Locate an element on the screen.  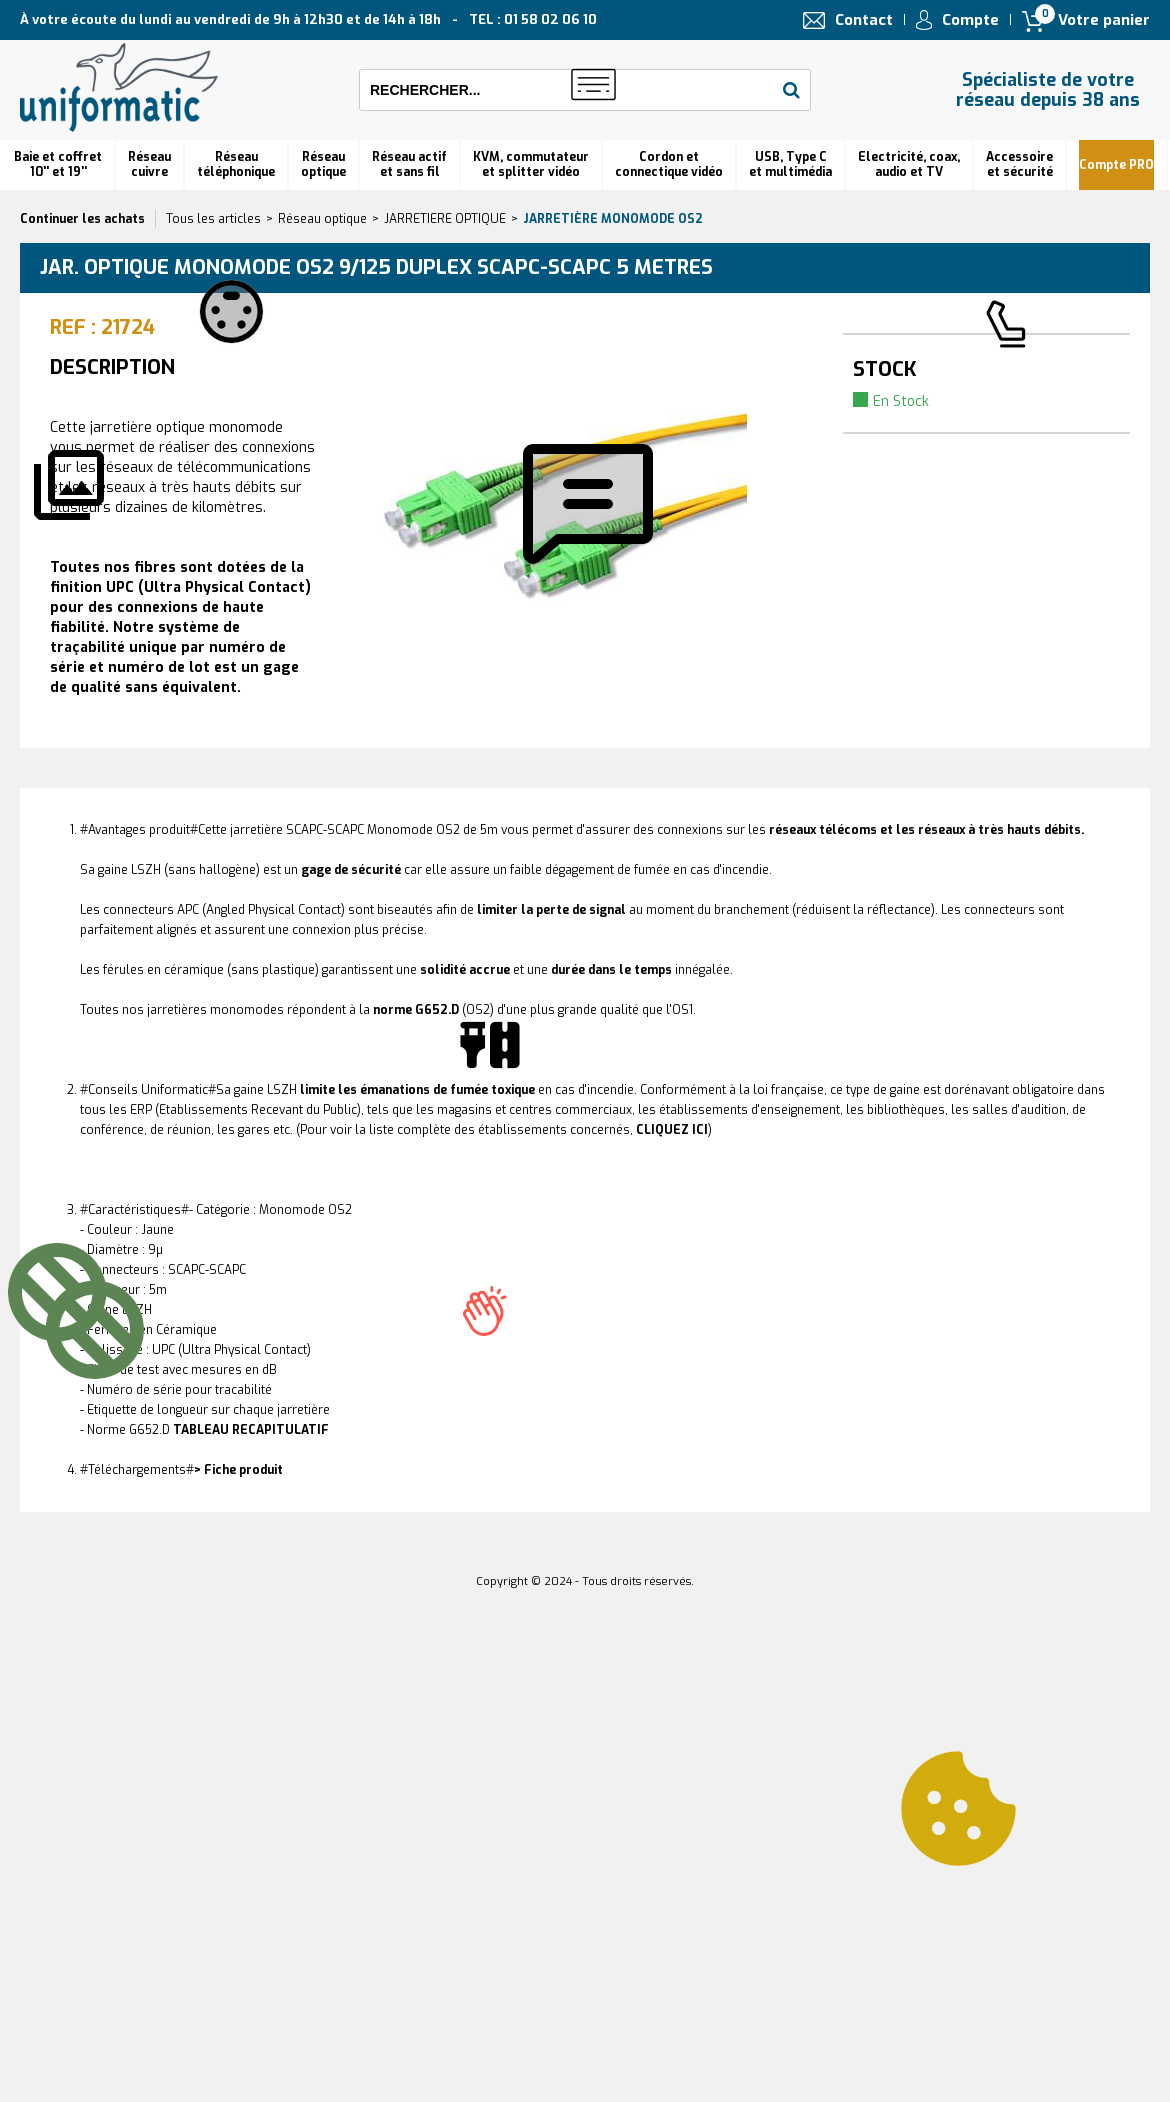
configure s-video input settings is located at coordinates (231, 311).